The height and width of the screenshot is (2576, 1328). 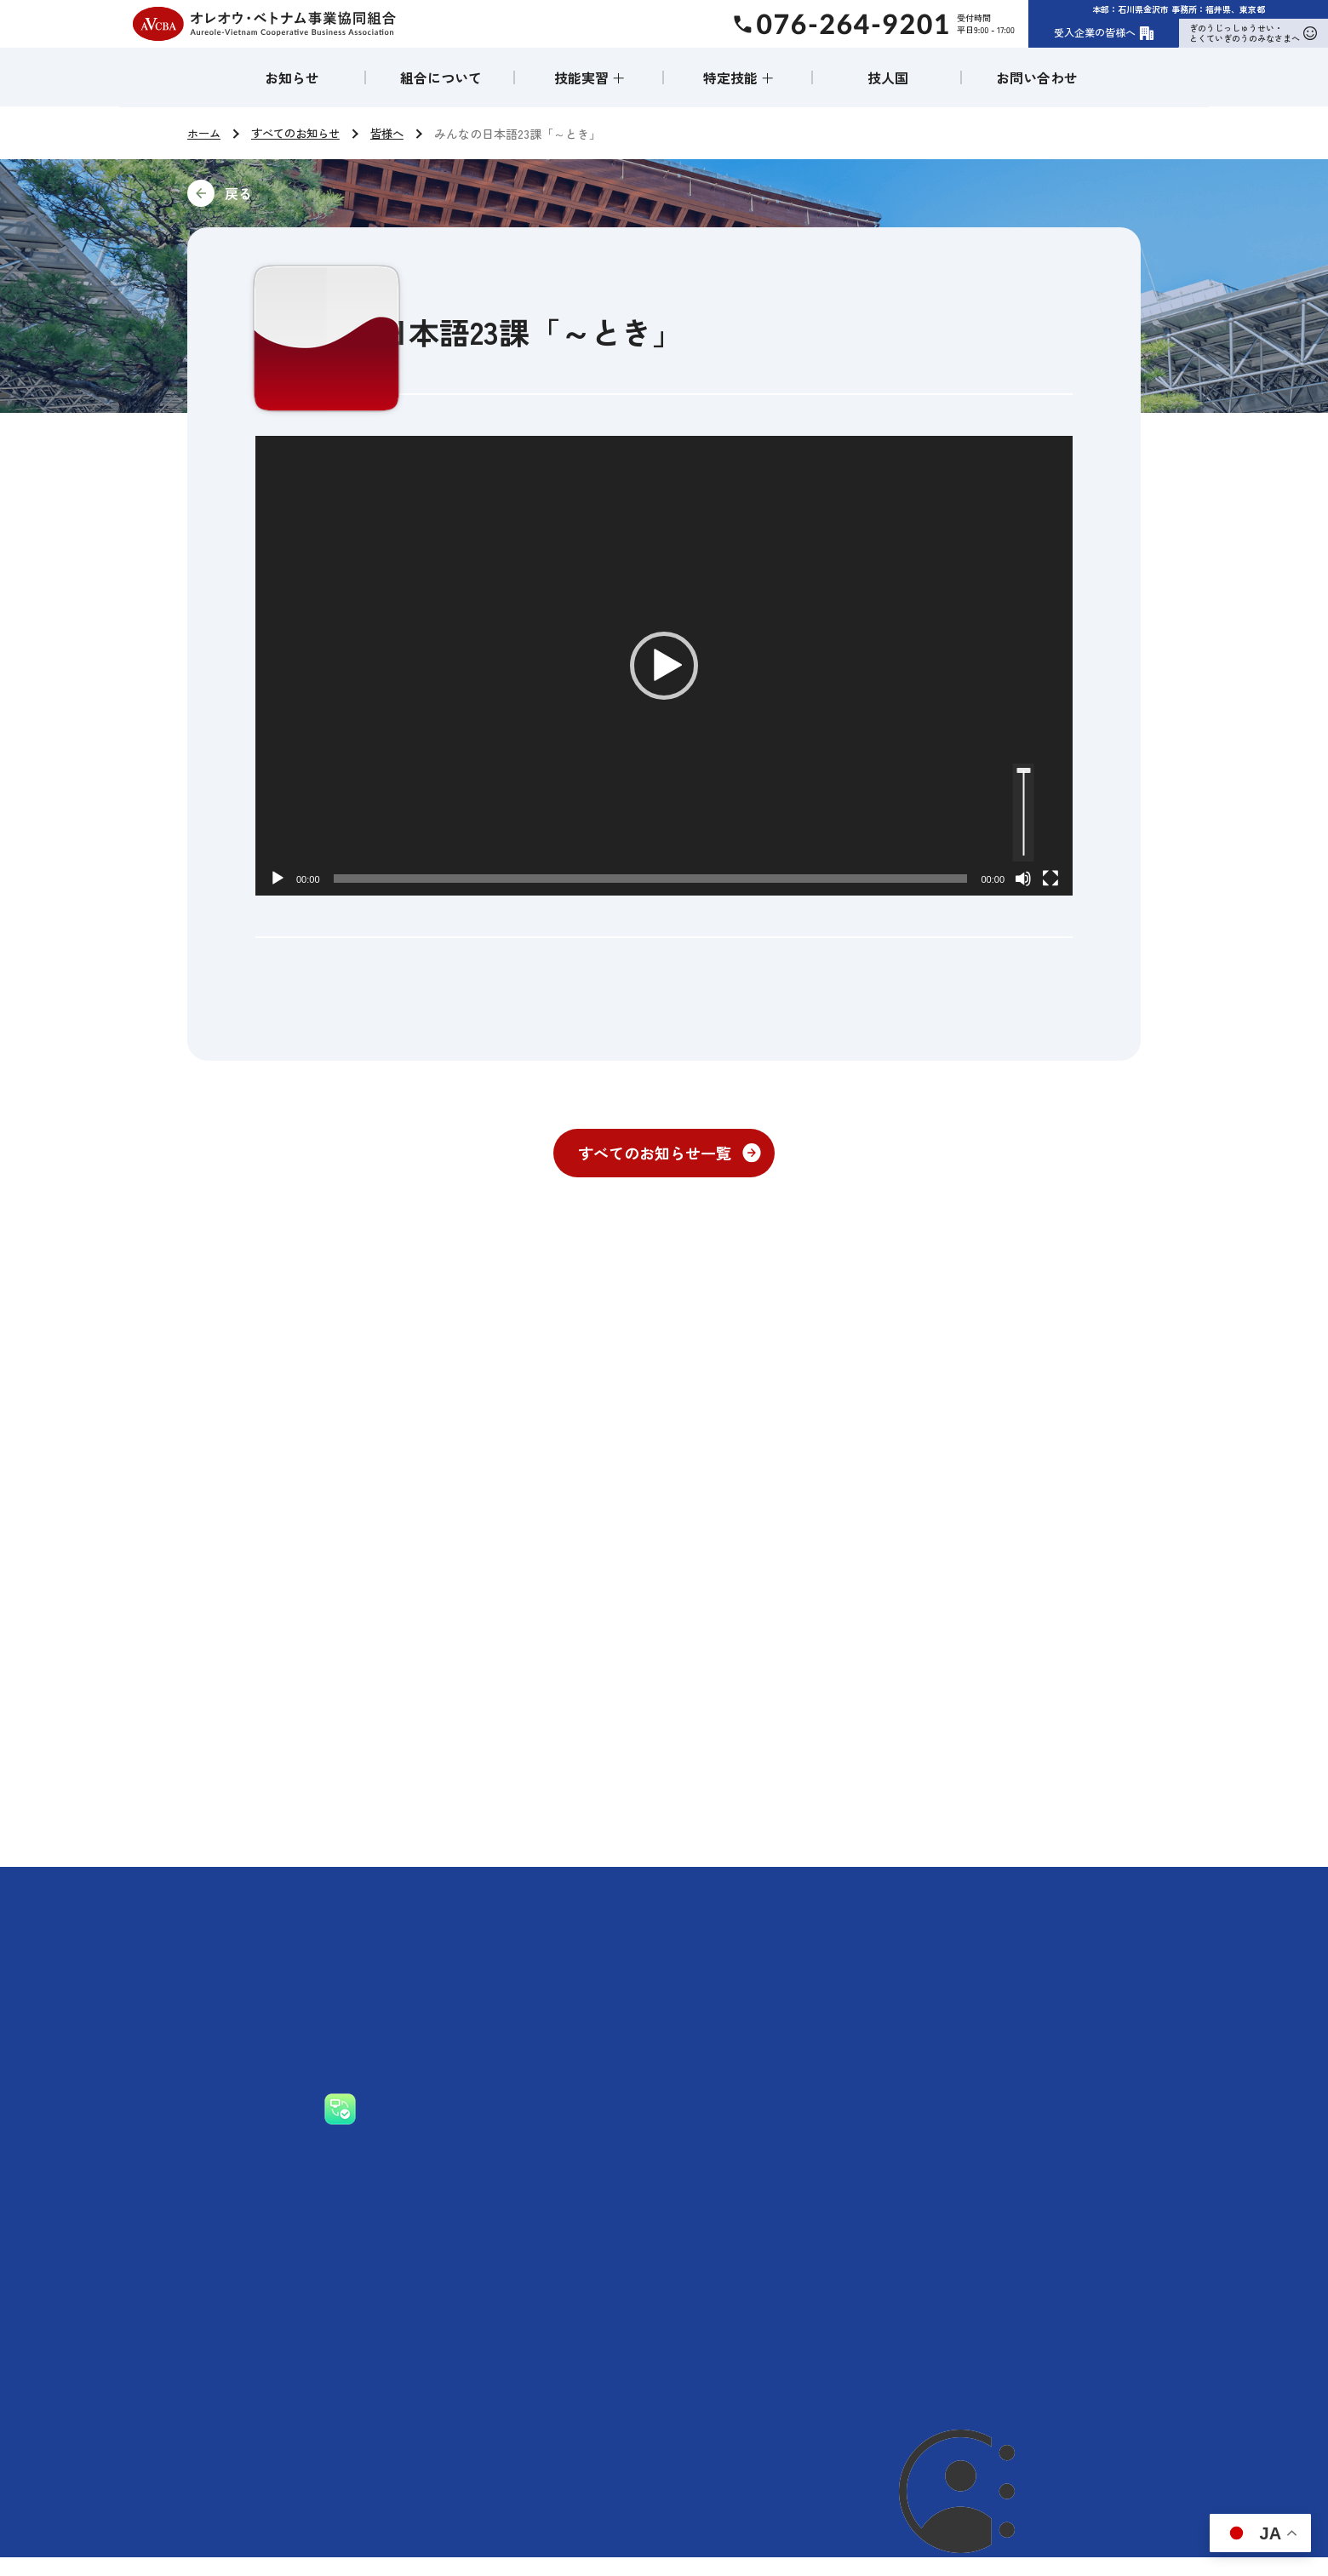 What do you see at coordinates (326, 338) in the screenshot?
I see `open wine application for running windows programs` at bounding box center [326, 338].